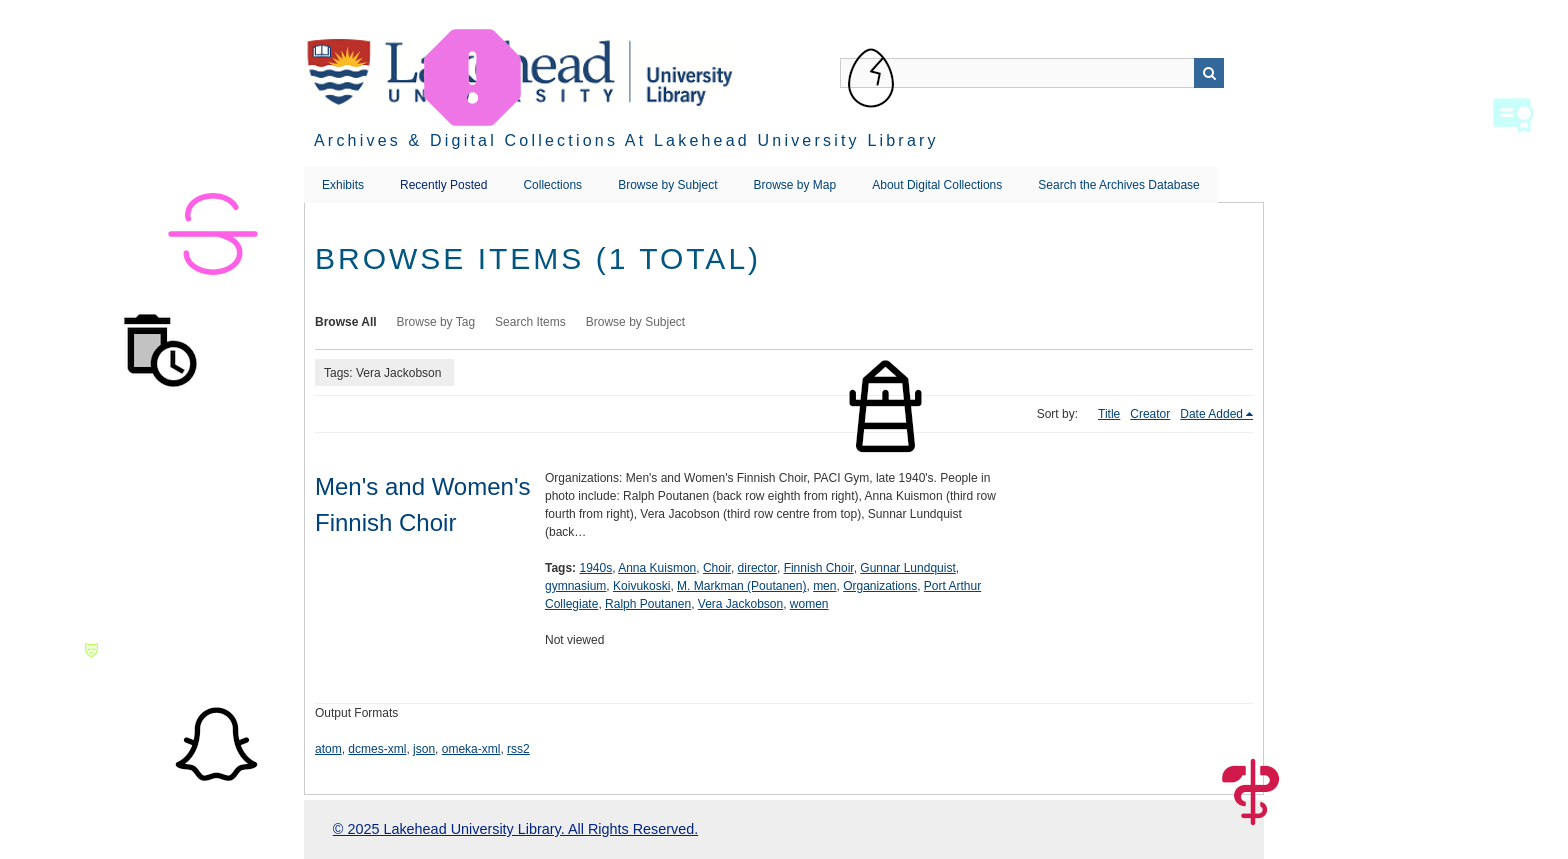 The image size is (1568, 859). I want to click on enable auto-delete for temporary files, so click(160, 350).